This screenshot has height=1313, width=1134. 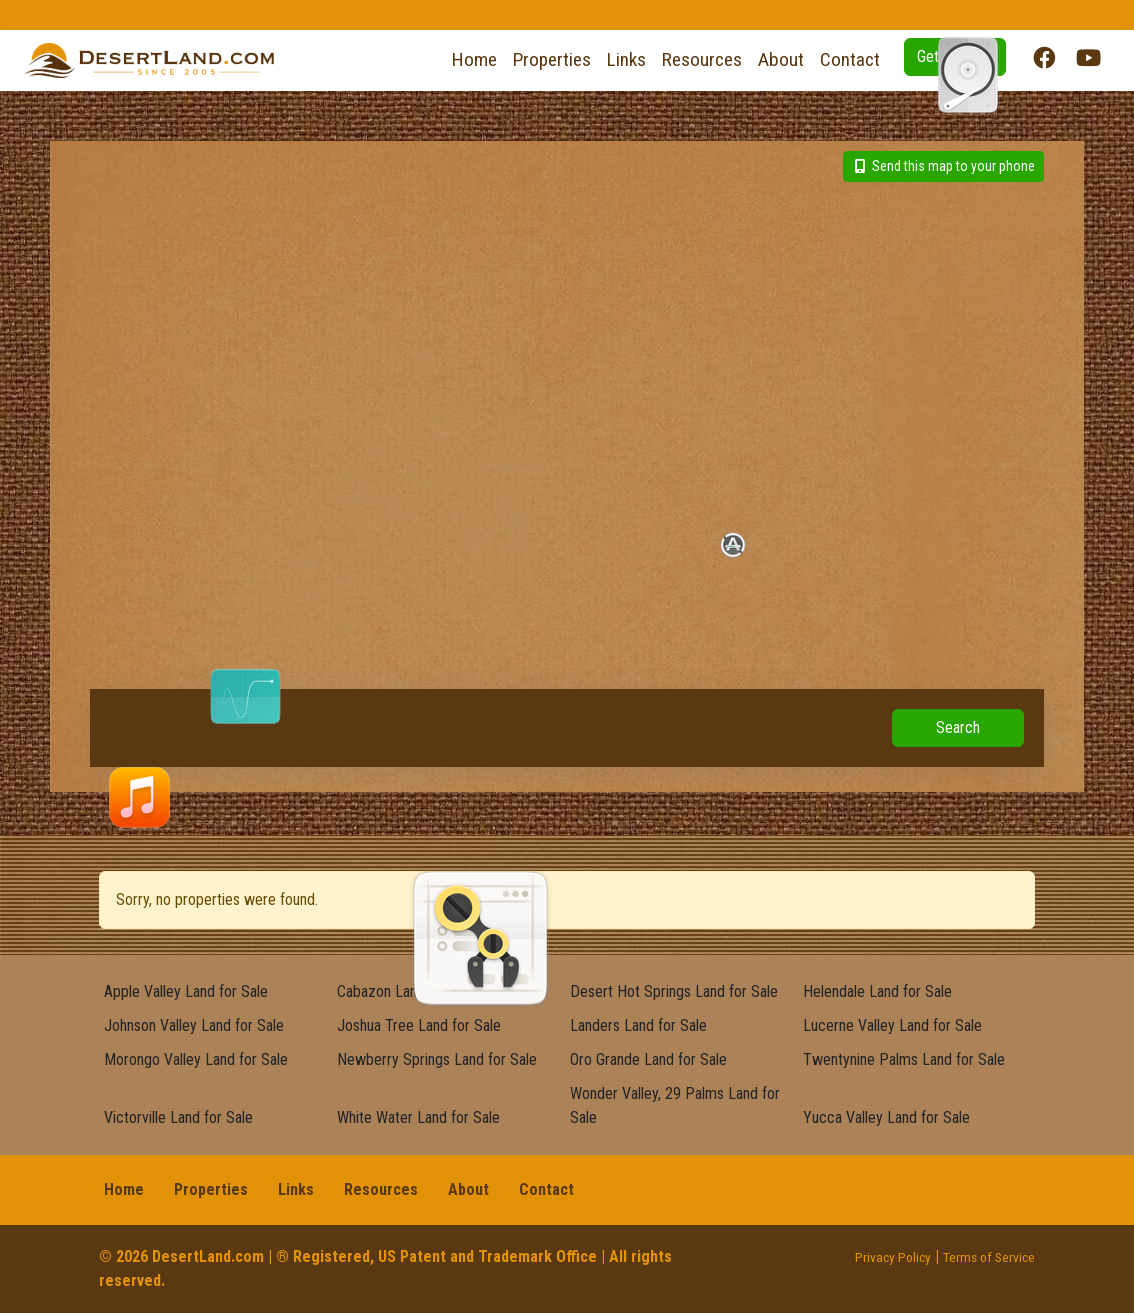 I want to click on open google play music app, so click(x=139, y=797).